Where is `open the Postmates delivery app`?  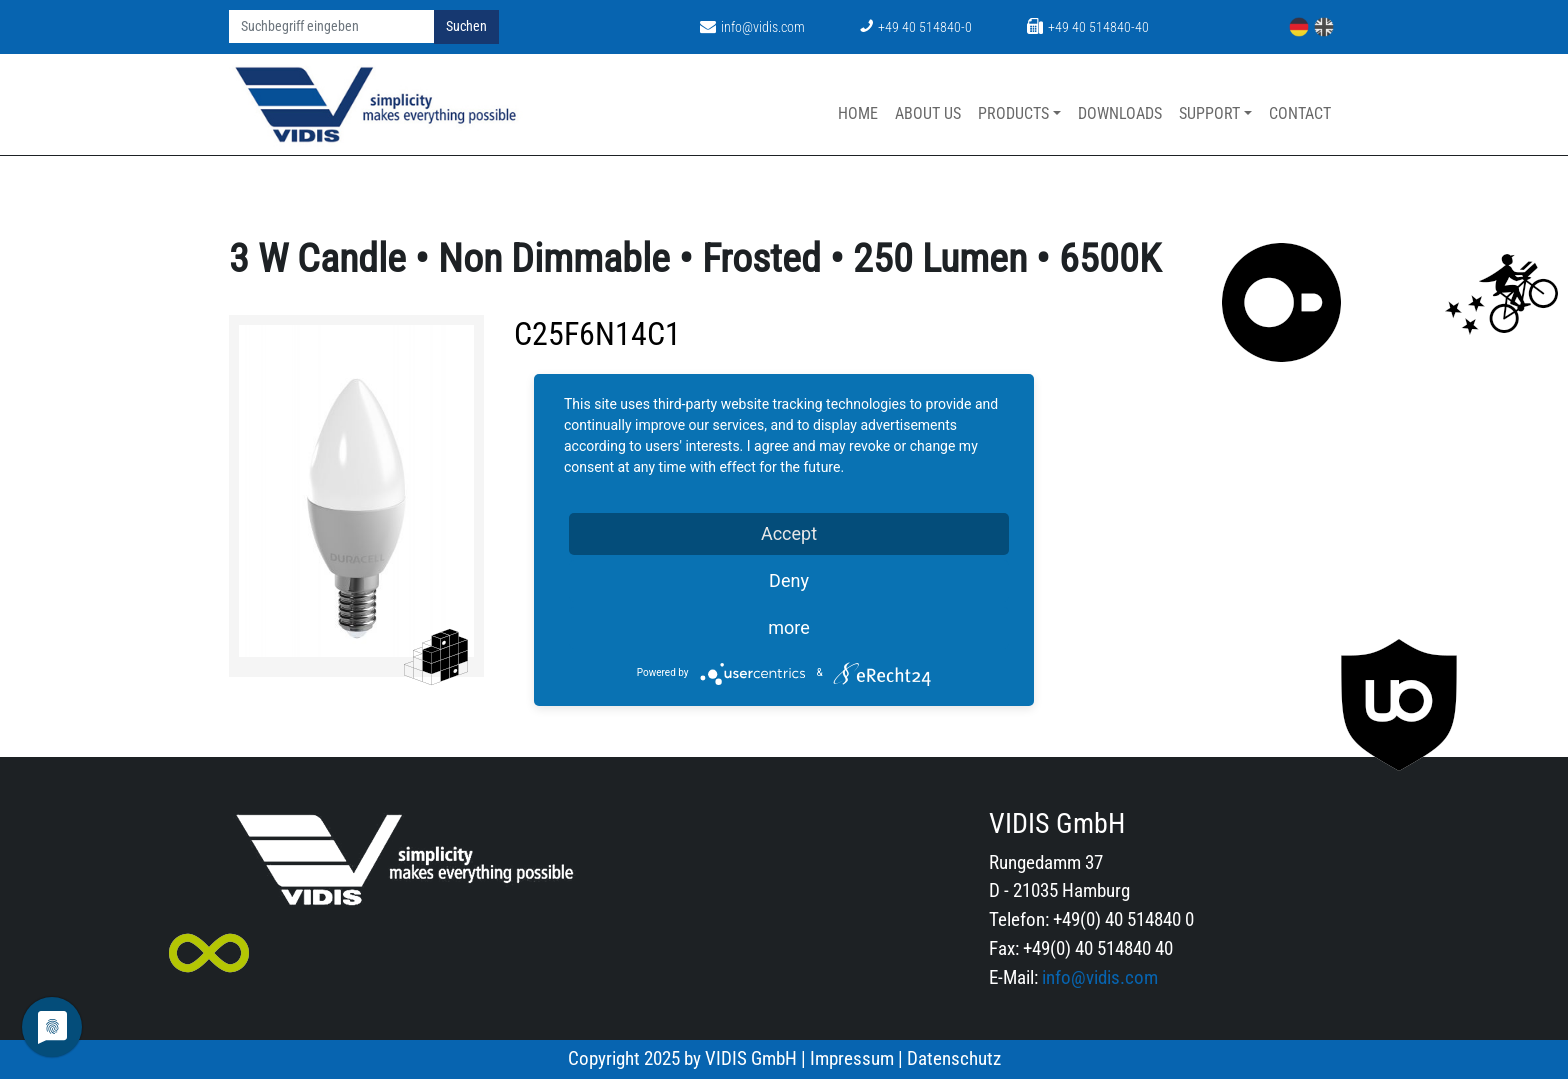 open the Postmates delivery app is located at coordinates (1501, 294).